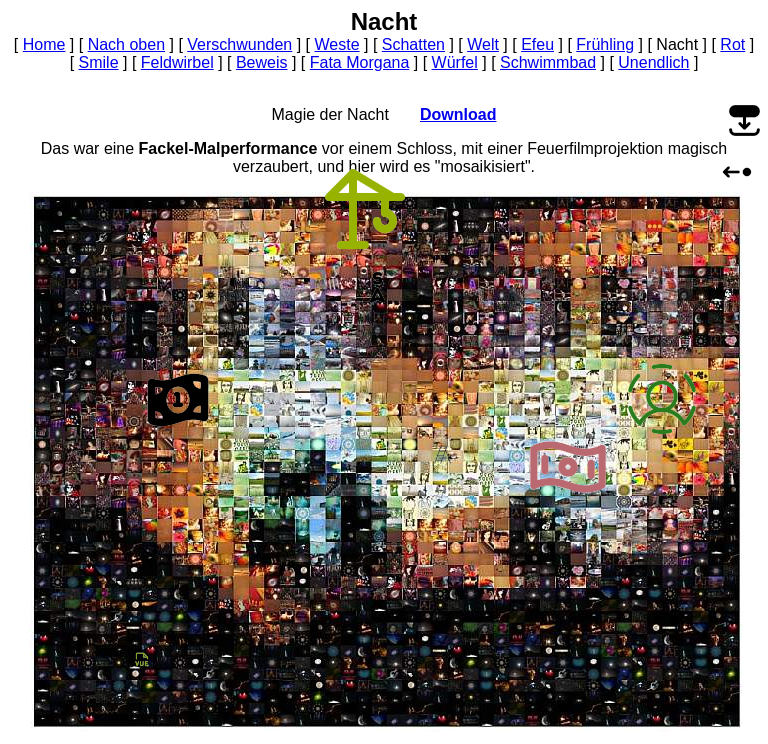 The width and height of the screenshot is (768, 744). I want to click on navigate southward, so click(377, 287).